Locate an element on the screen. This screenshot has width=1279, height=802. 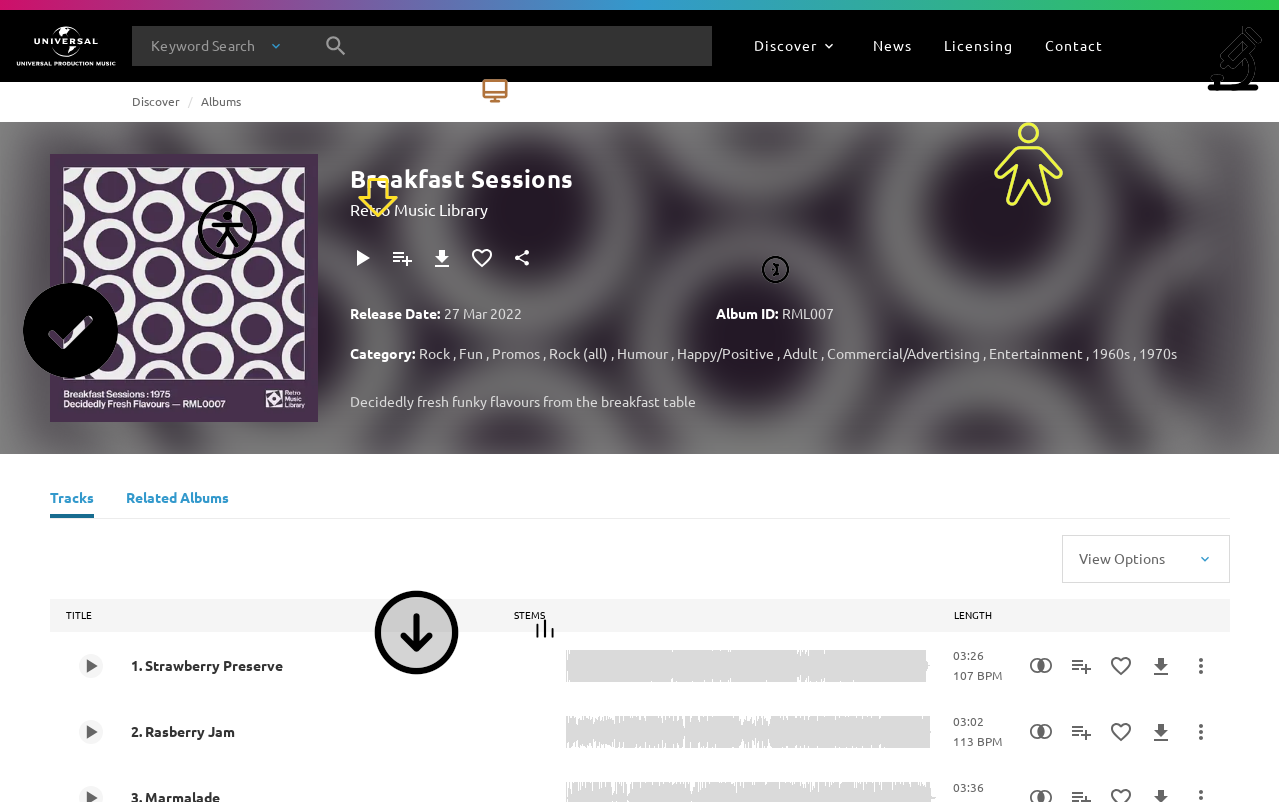
view your profile is located at coordinates (1028, 165).